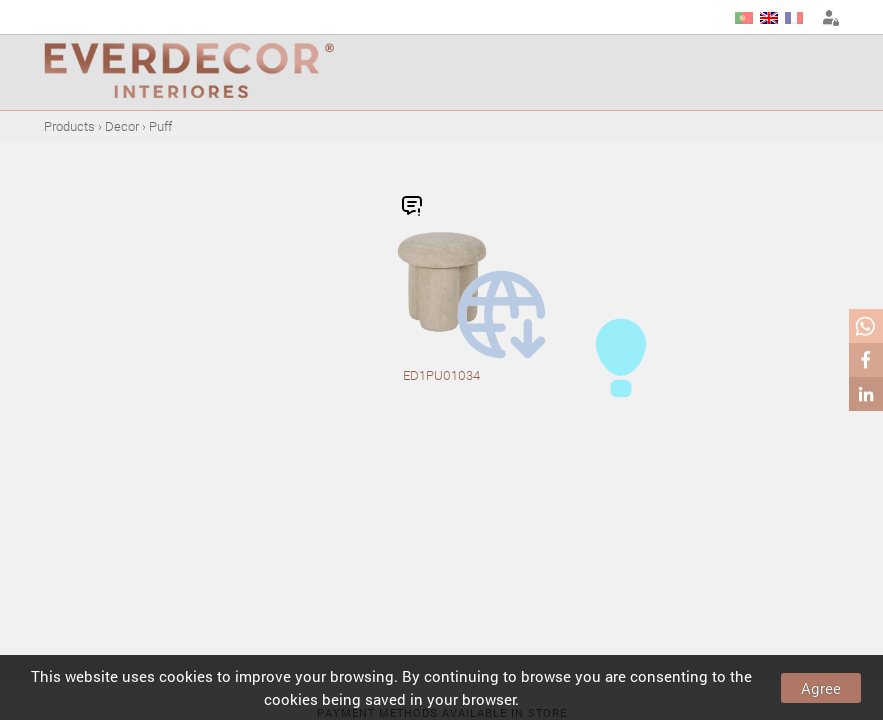  Describe the element at coordinates (501, 314) in the screenshot. I see `download content from the web` at that location.